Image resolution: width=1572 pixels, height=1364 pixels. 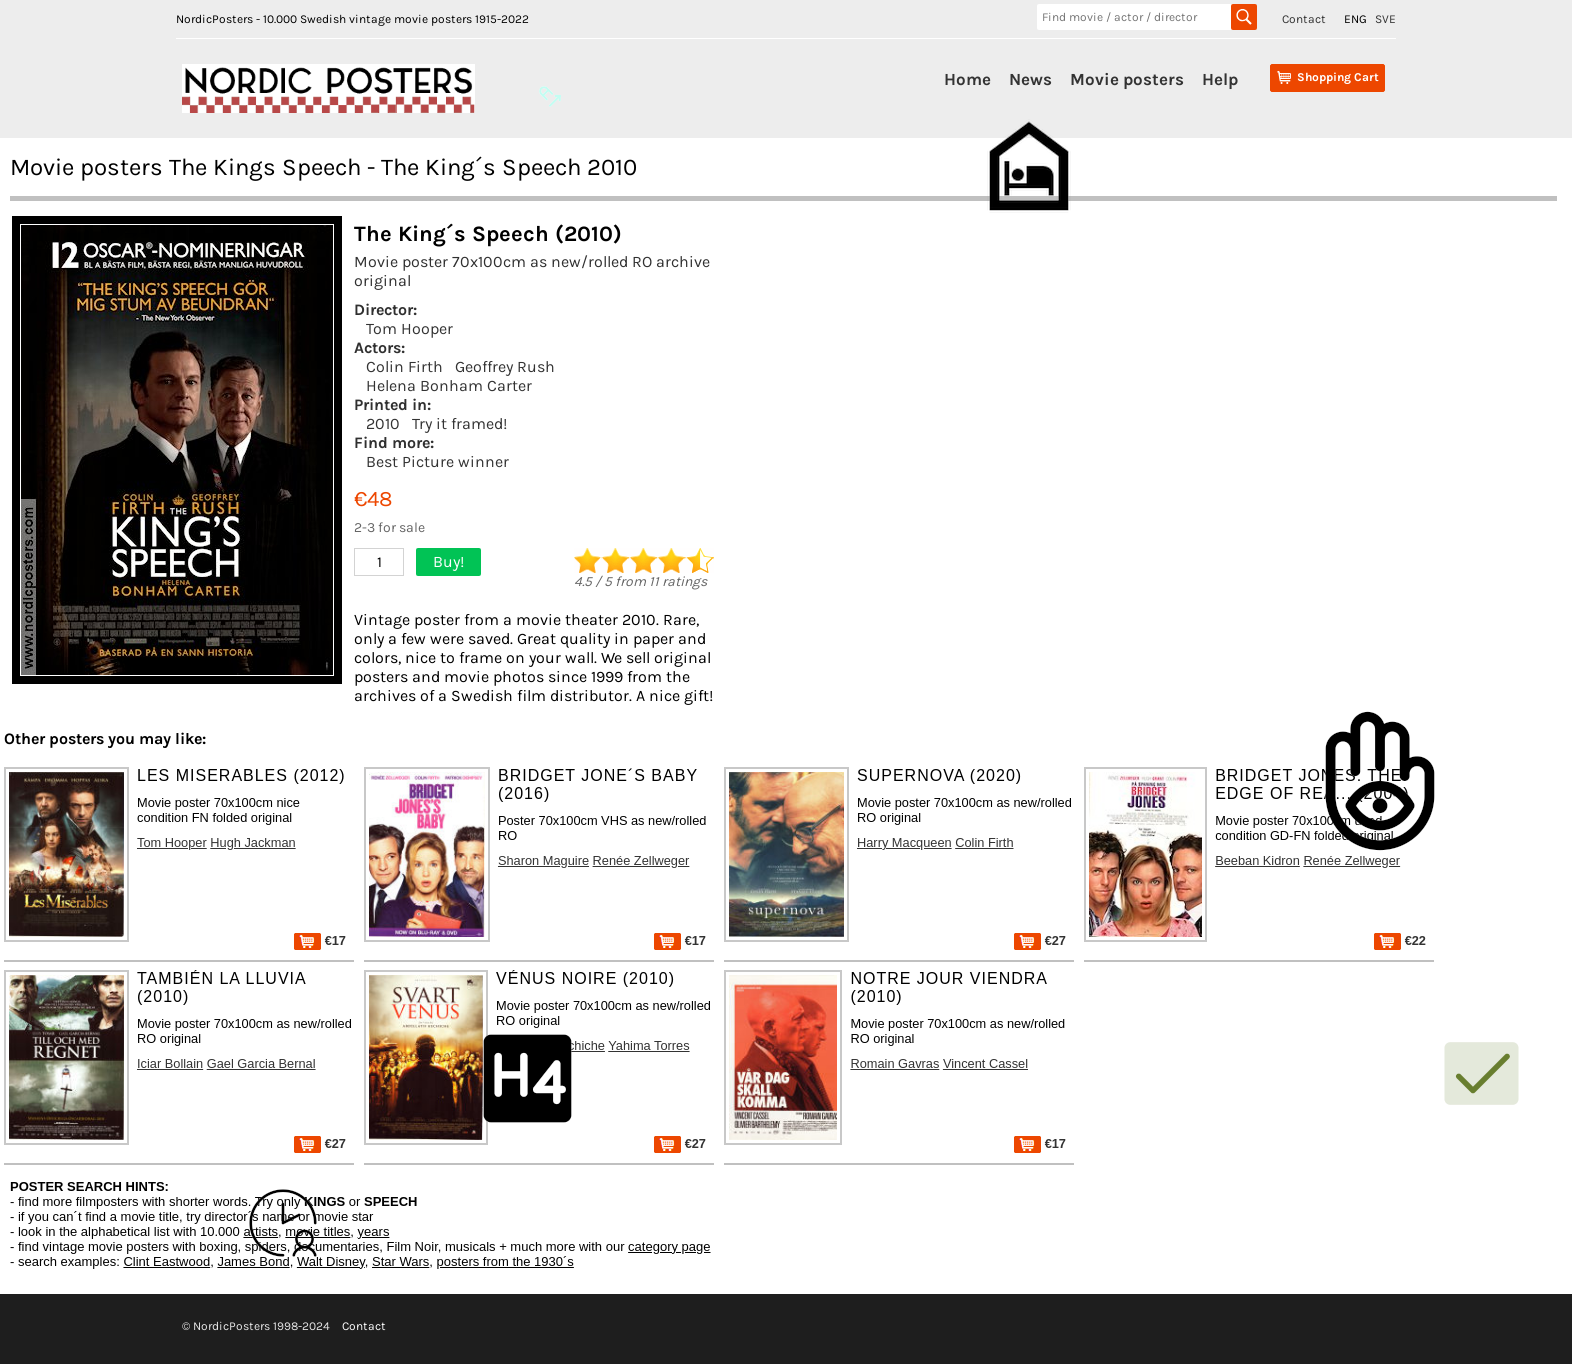 I want to click on confirm or submit an action, so click(x=1481, y=1073).